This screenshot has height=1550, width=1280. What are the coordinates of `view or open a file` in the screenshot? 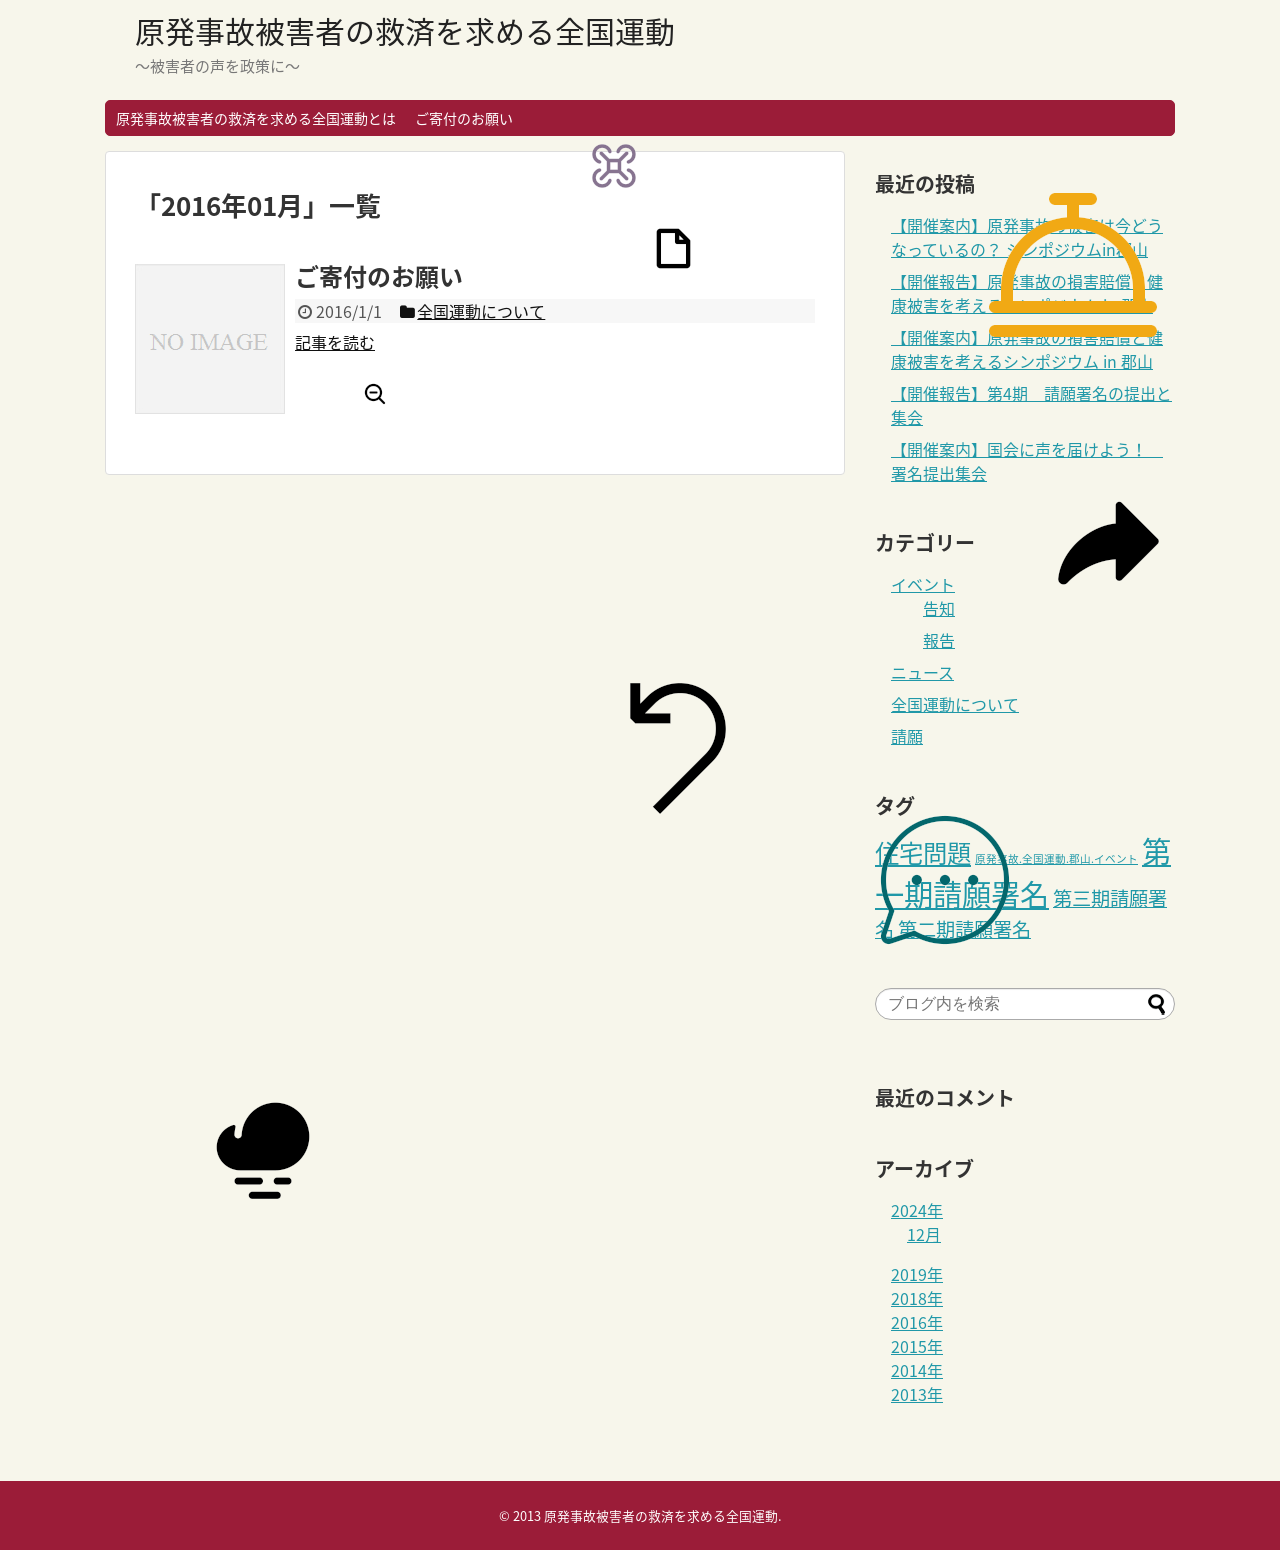 It's located at (673, 248).